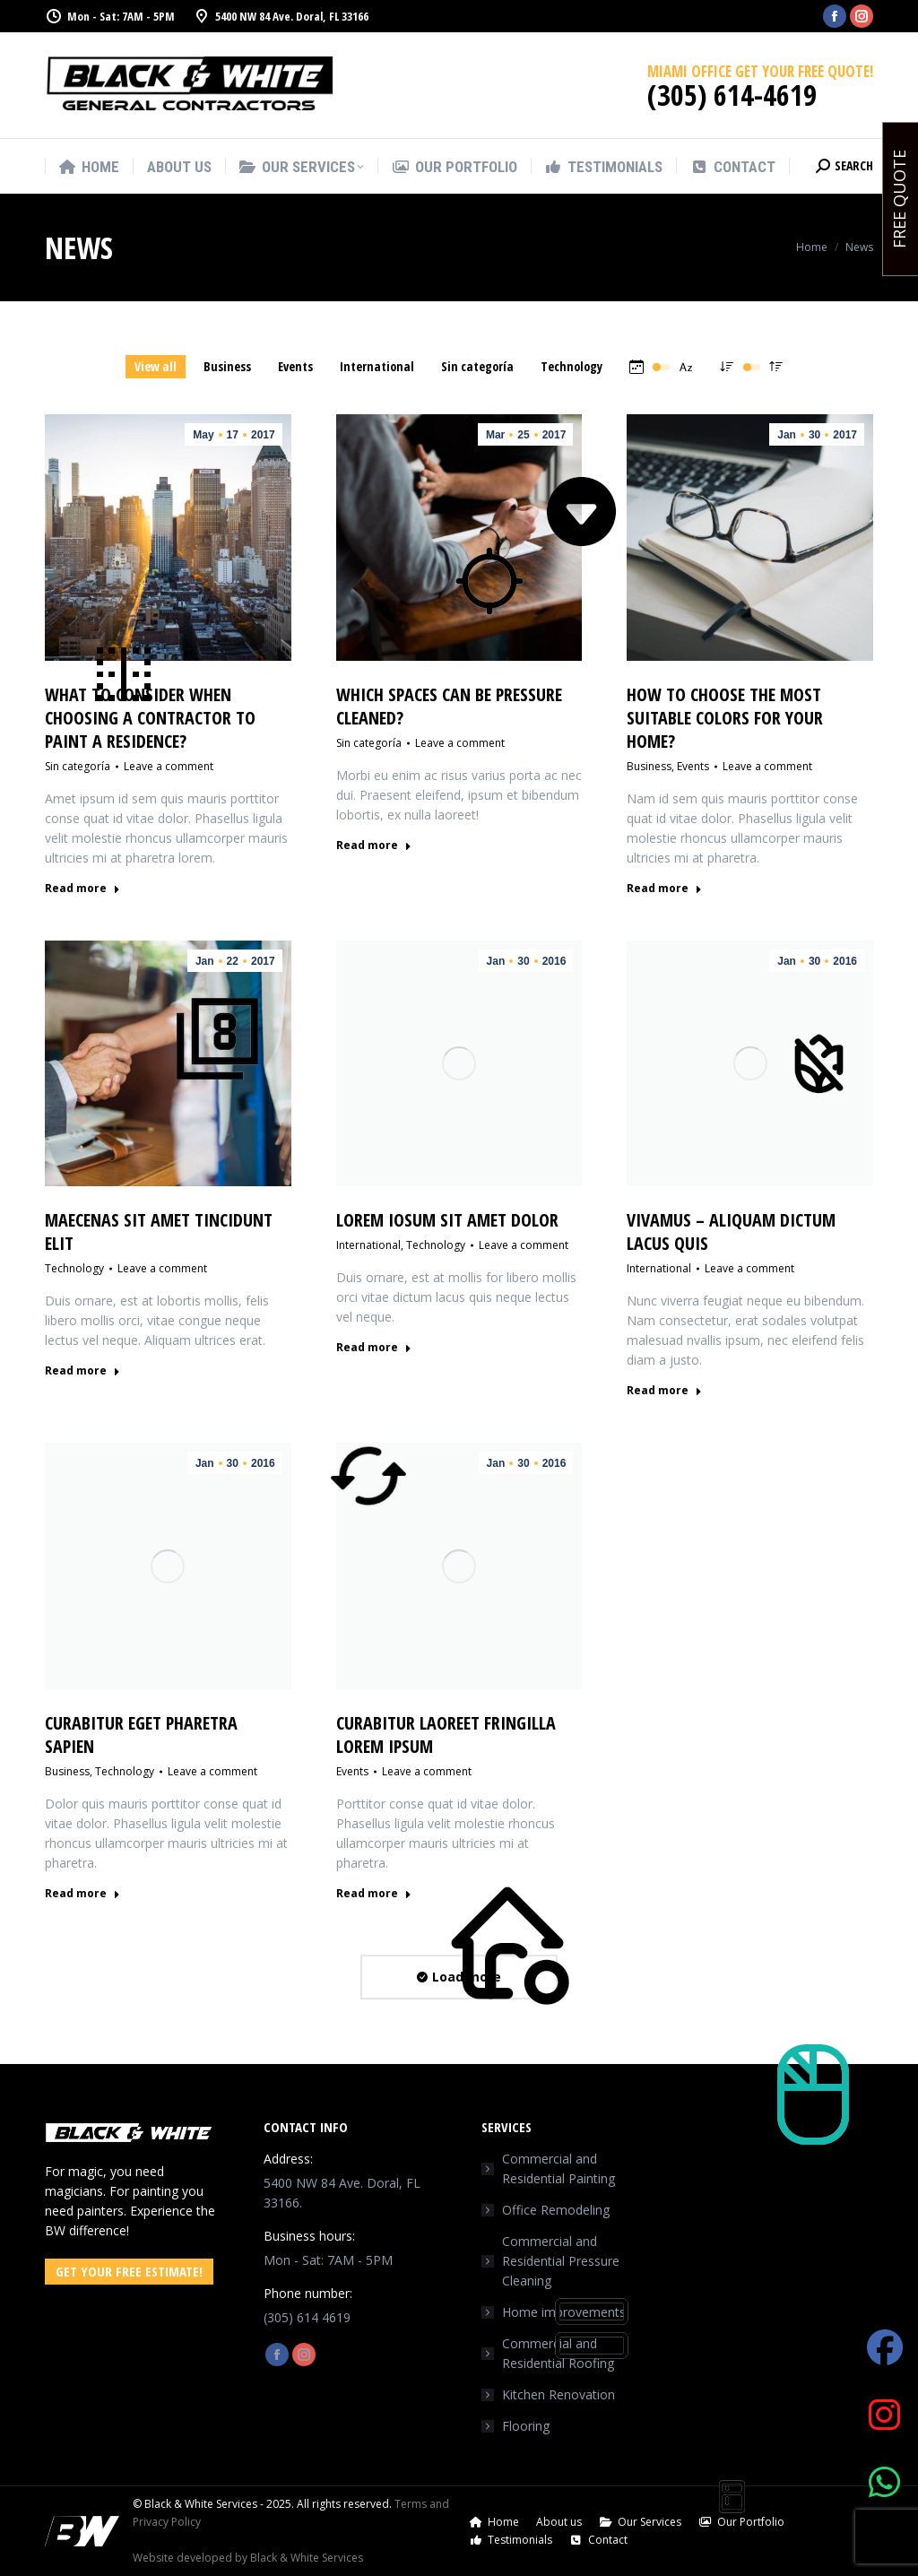 The width and height of the screenshot is (918, 2576). Describe the element at coordinates (813, 2095) in the screenshot. I see `indicates left mouse button click action` at that location.